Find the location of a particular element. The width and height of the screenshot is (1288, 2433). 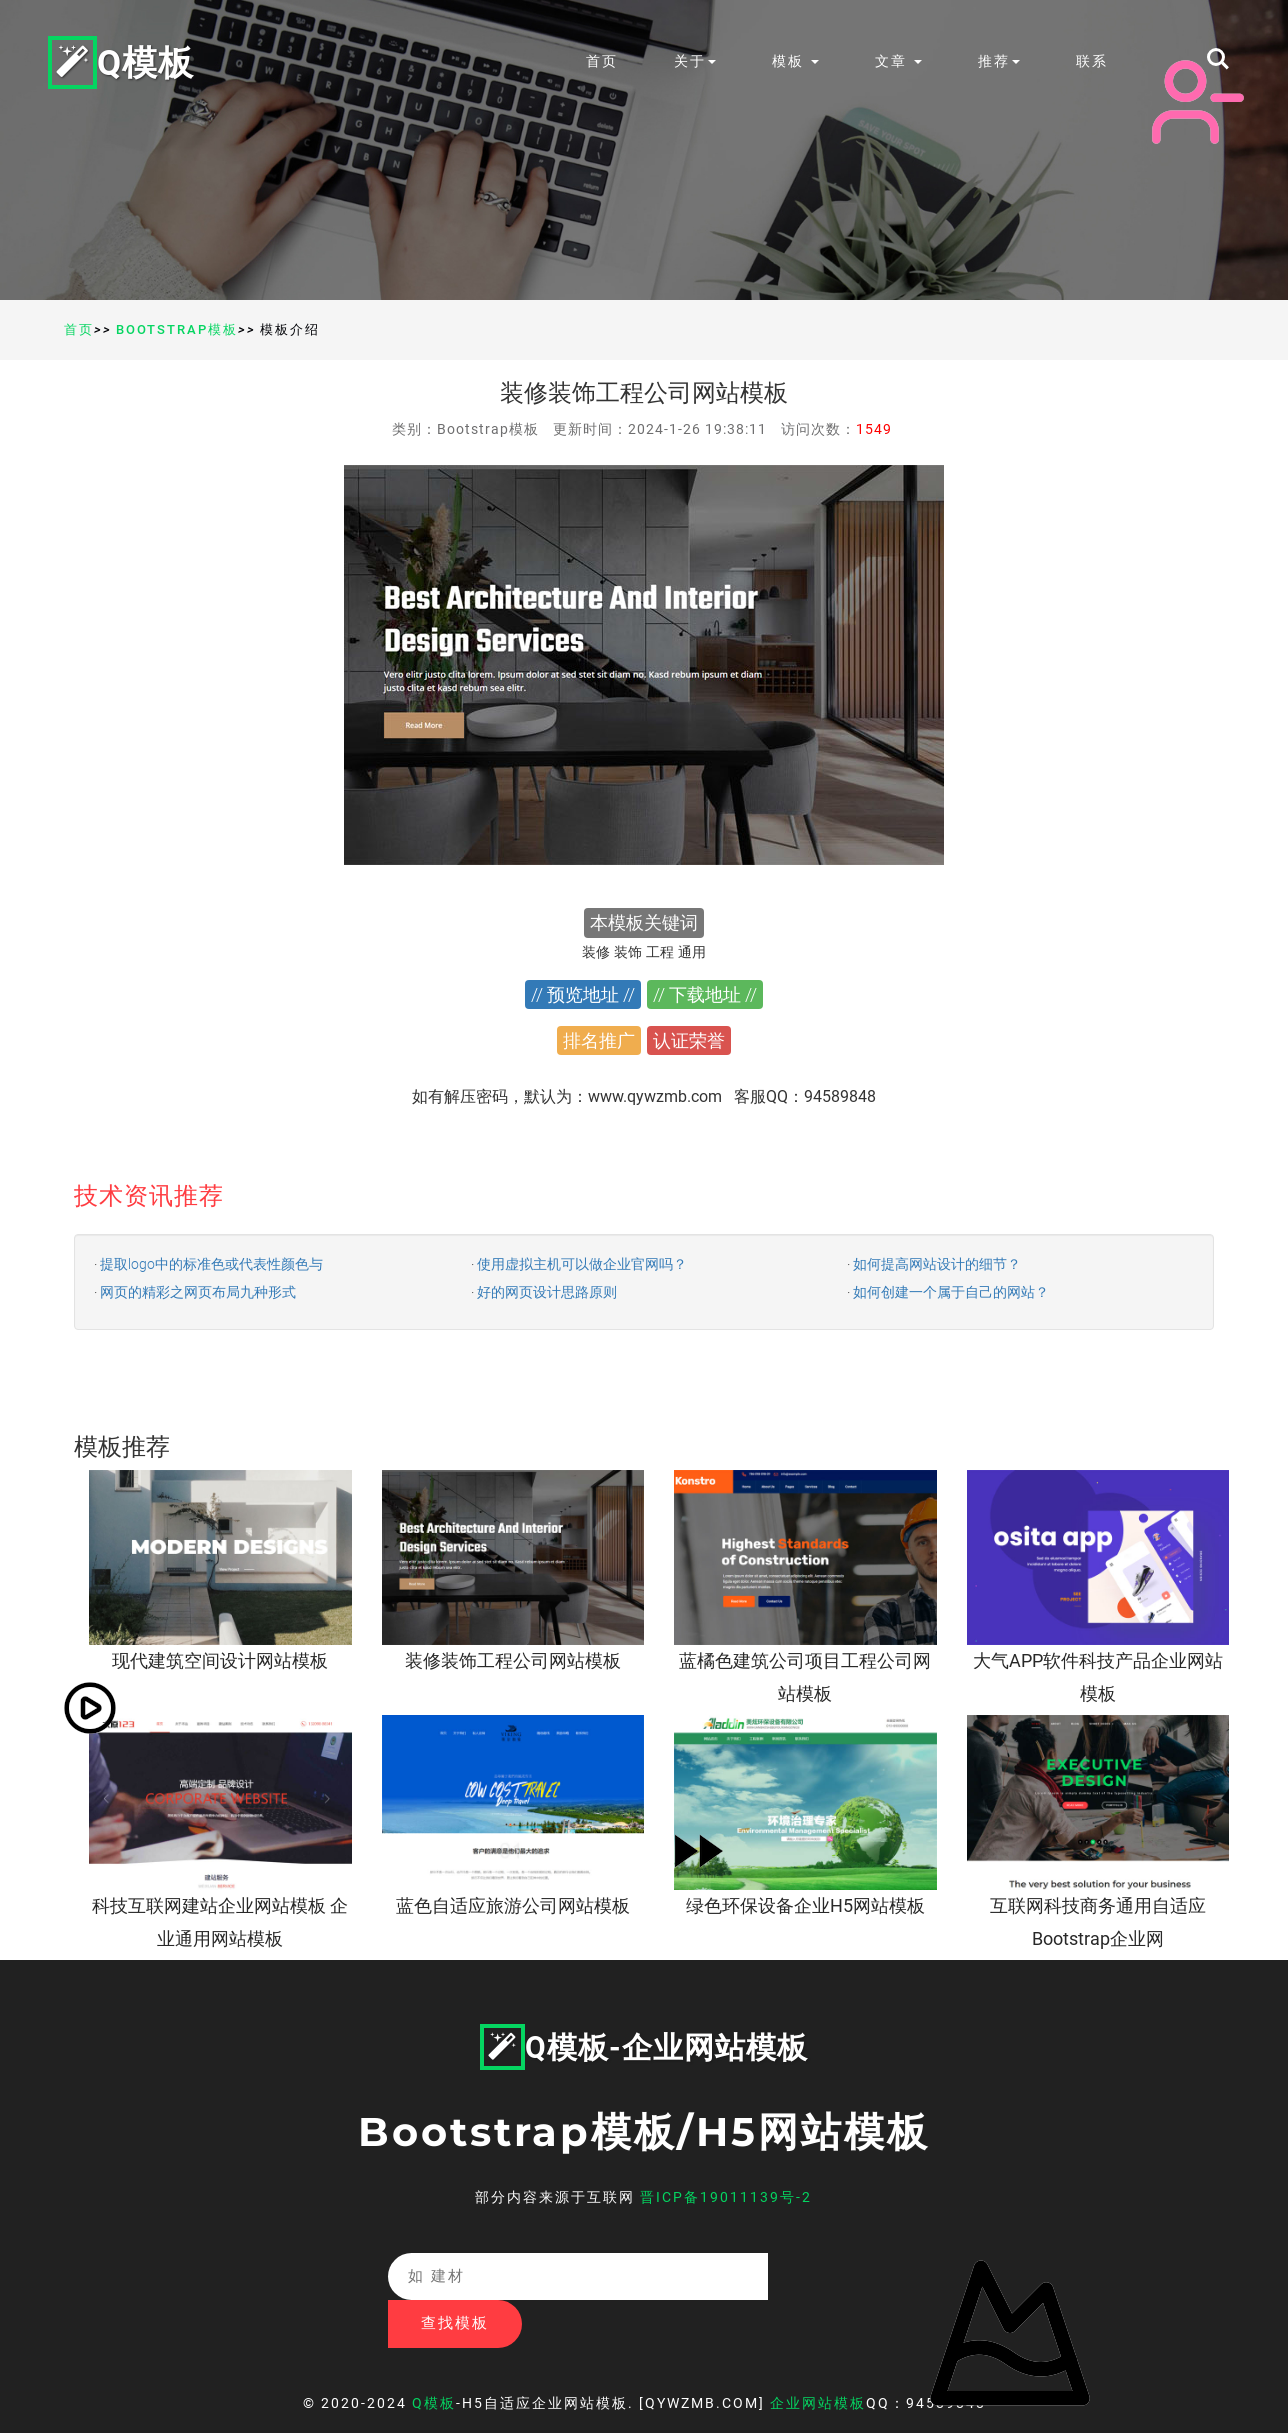

remove a user or contact is located at coordinates (1198, 102).